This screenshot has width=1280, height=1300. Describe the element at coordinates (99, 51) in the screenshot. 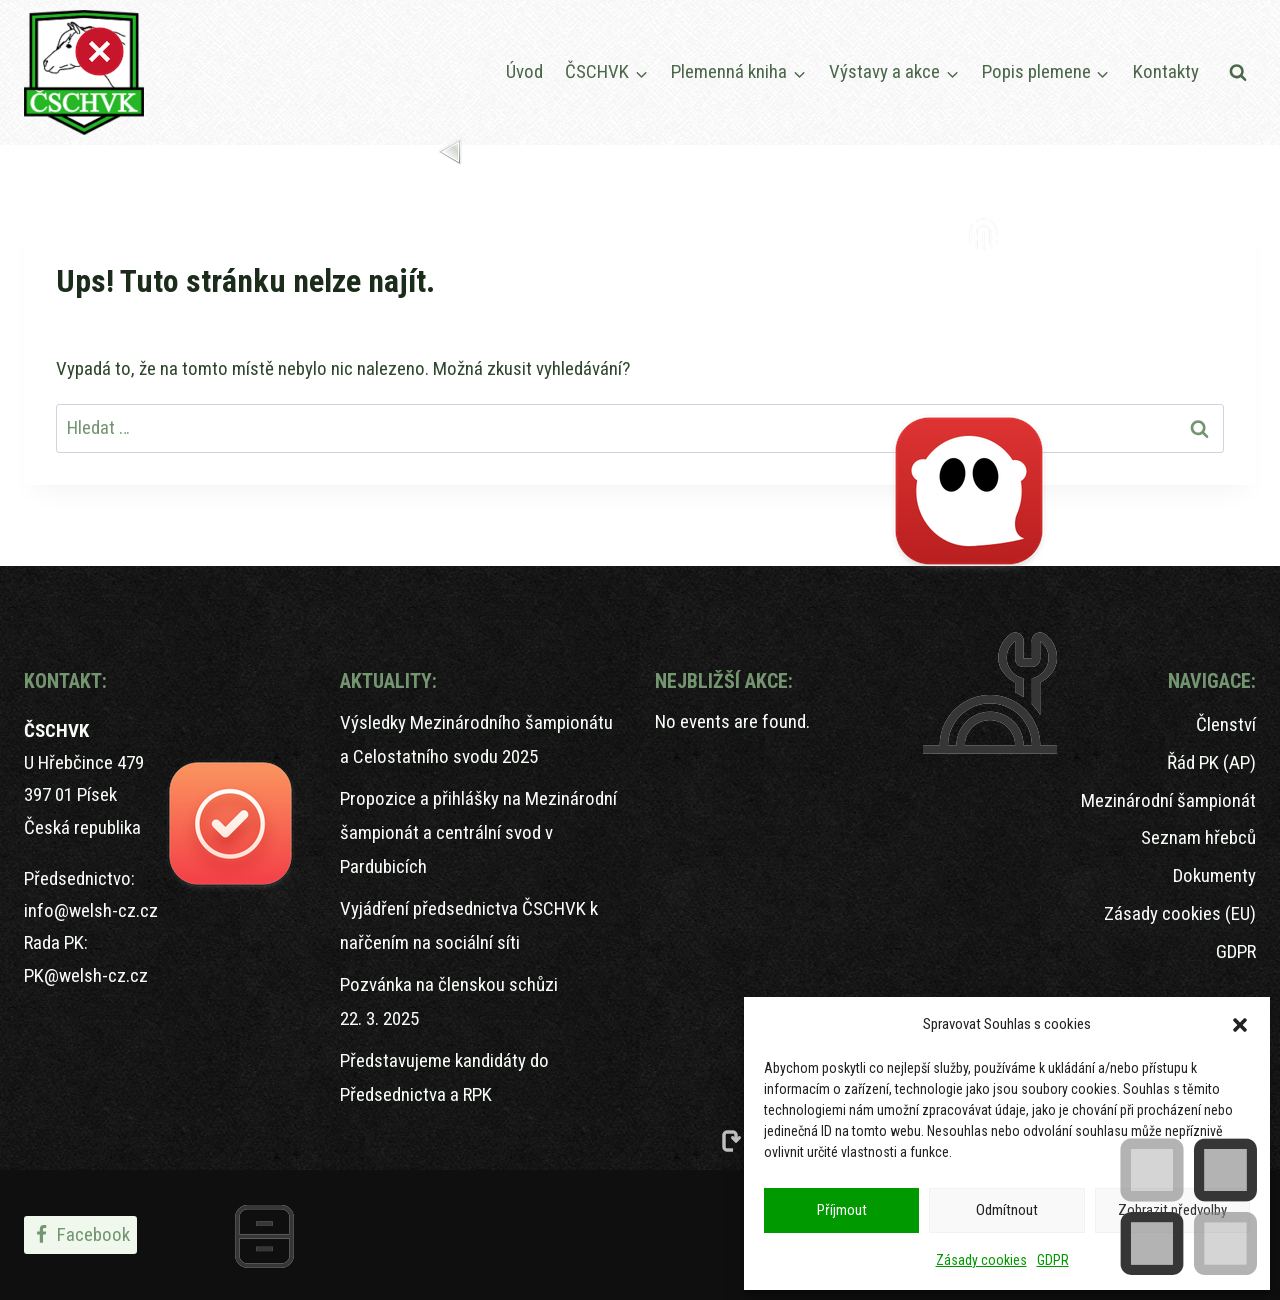

I see `close the current window` at that location.